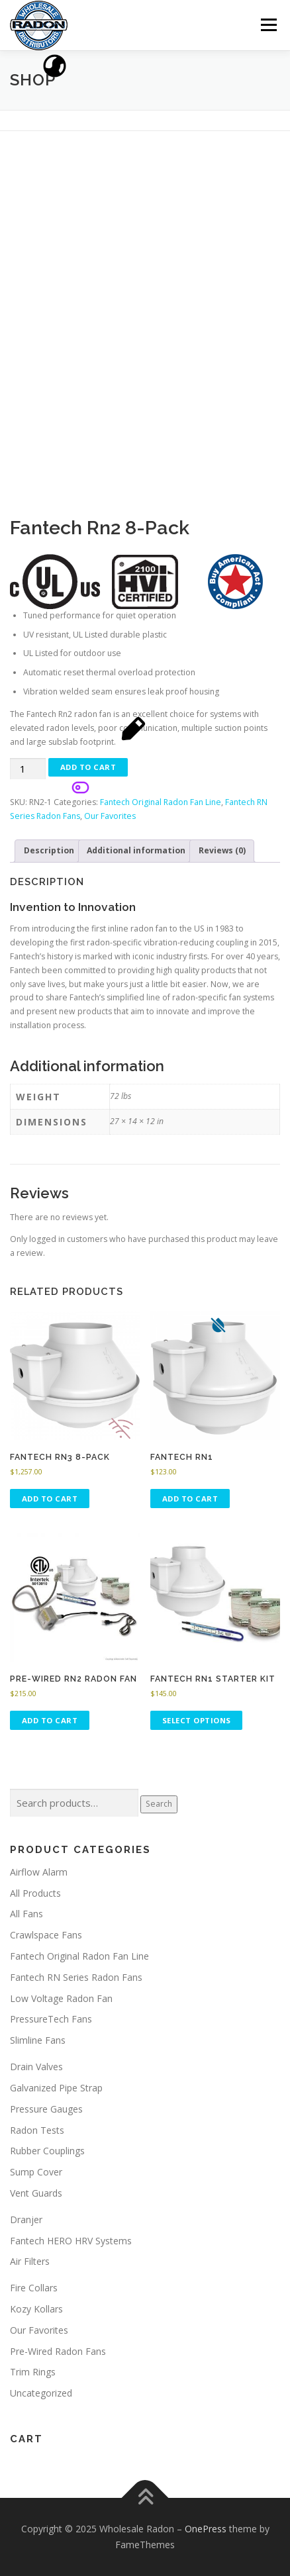 Image resolution: width=290 pixels, height=2576 pixels. What do you see at coordinates (54, 66) in the screenshot?
I see `access global or international settings` at bounding box center [54, 66].